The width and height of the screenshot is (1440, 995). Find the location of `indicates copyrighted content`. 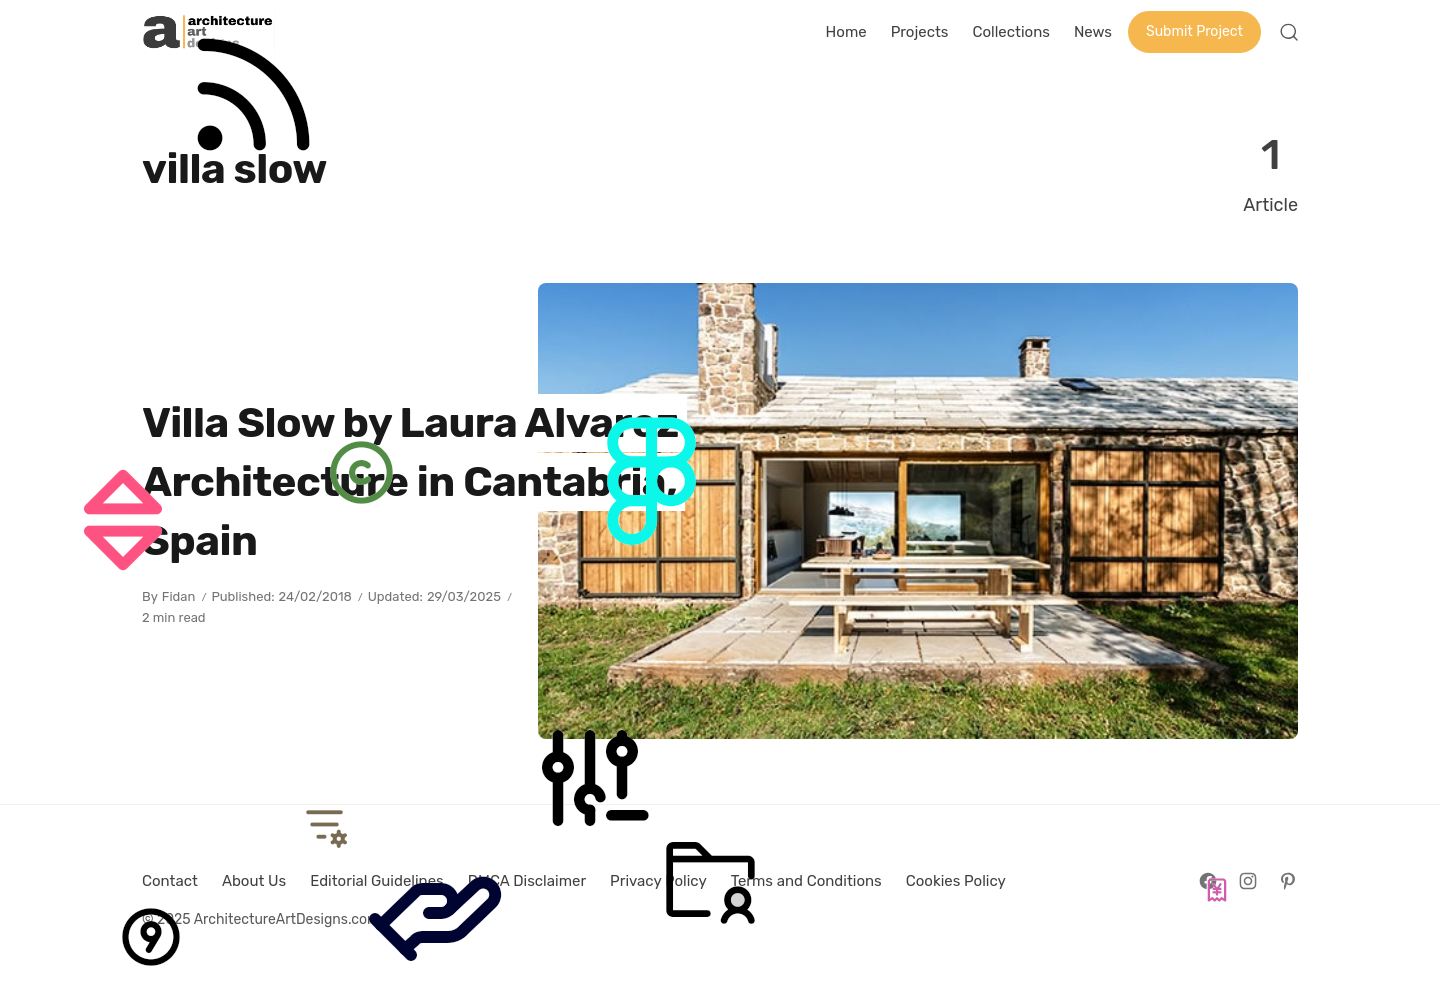

indicates copyrighted content is located at coordinates (361, 472).